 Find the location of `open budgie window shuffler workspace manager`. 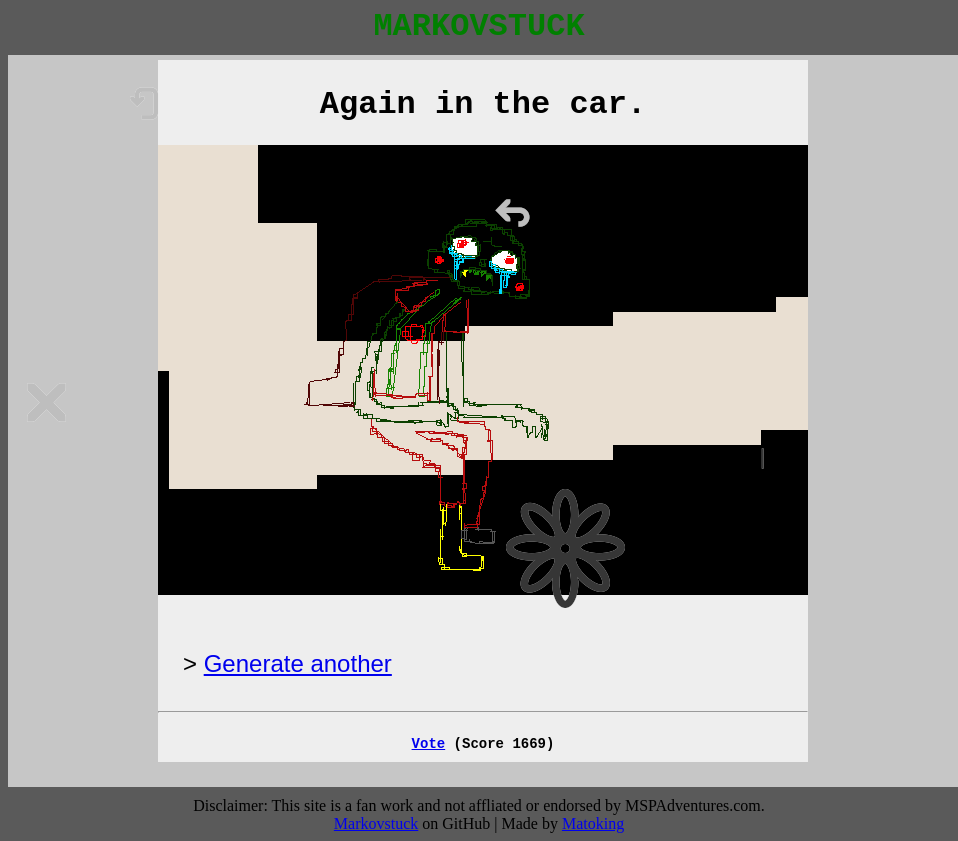

open budgie window shuffler workspace manager is located at coordinates (565, 548).